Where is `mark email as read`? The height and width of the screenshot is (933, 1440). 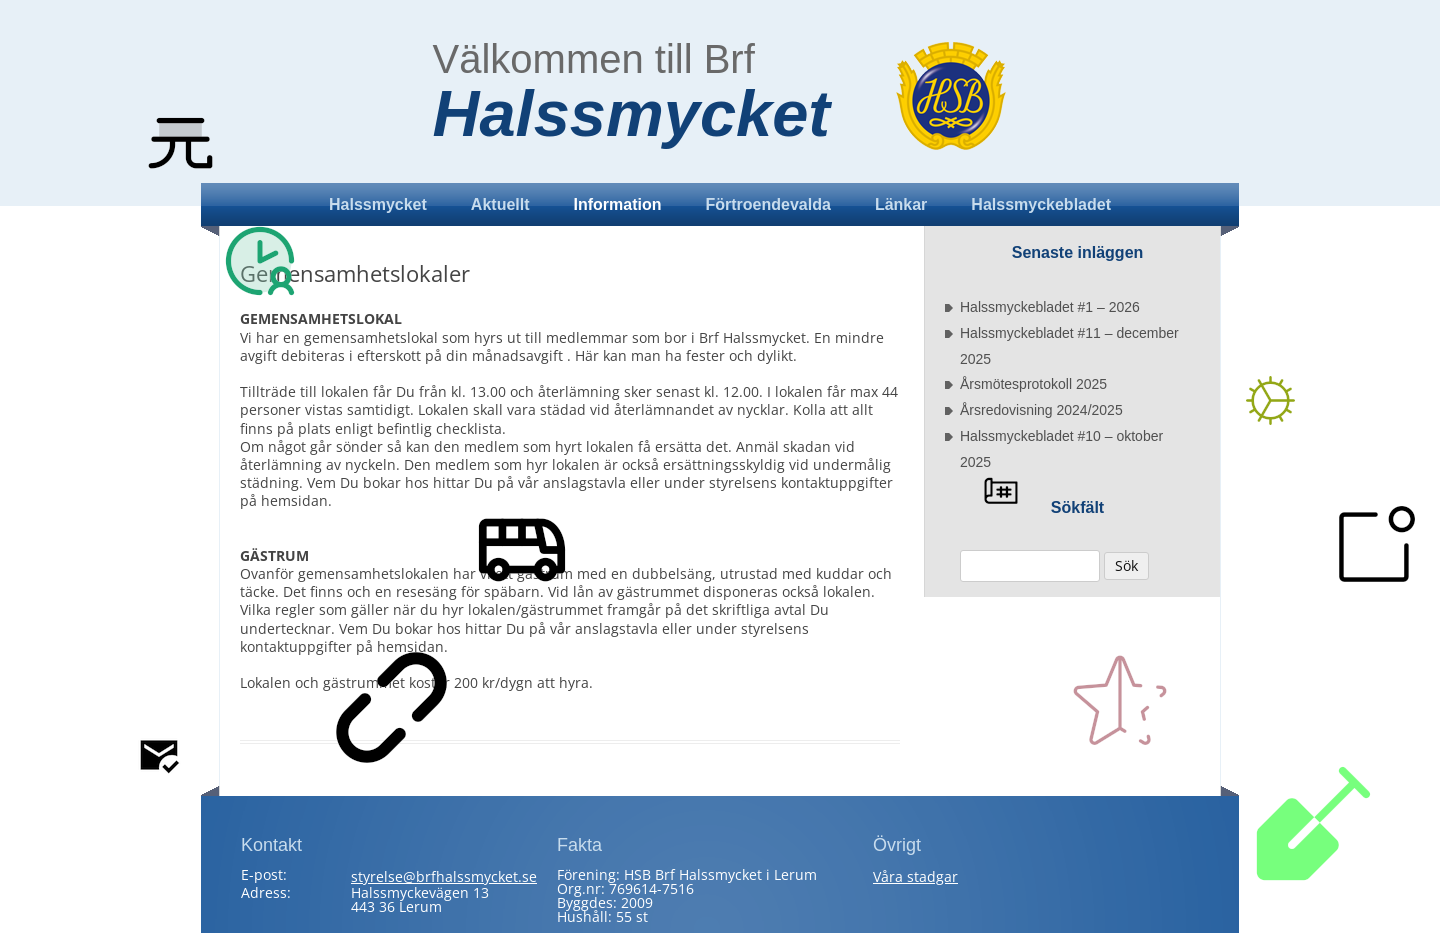 mark email as read is located at coordinates (159, 755).